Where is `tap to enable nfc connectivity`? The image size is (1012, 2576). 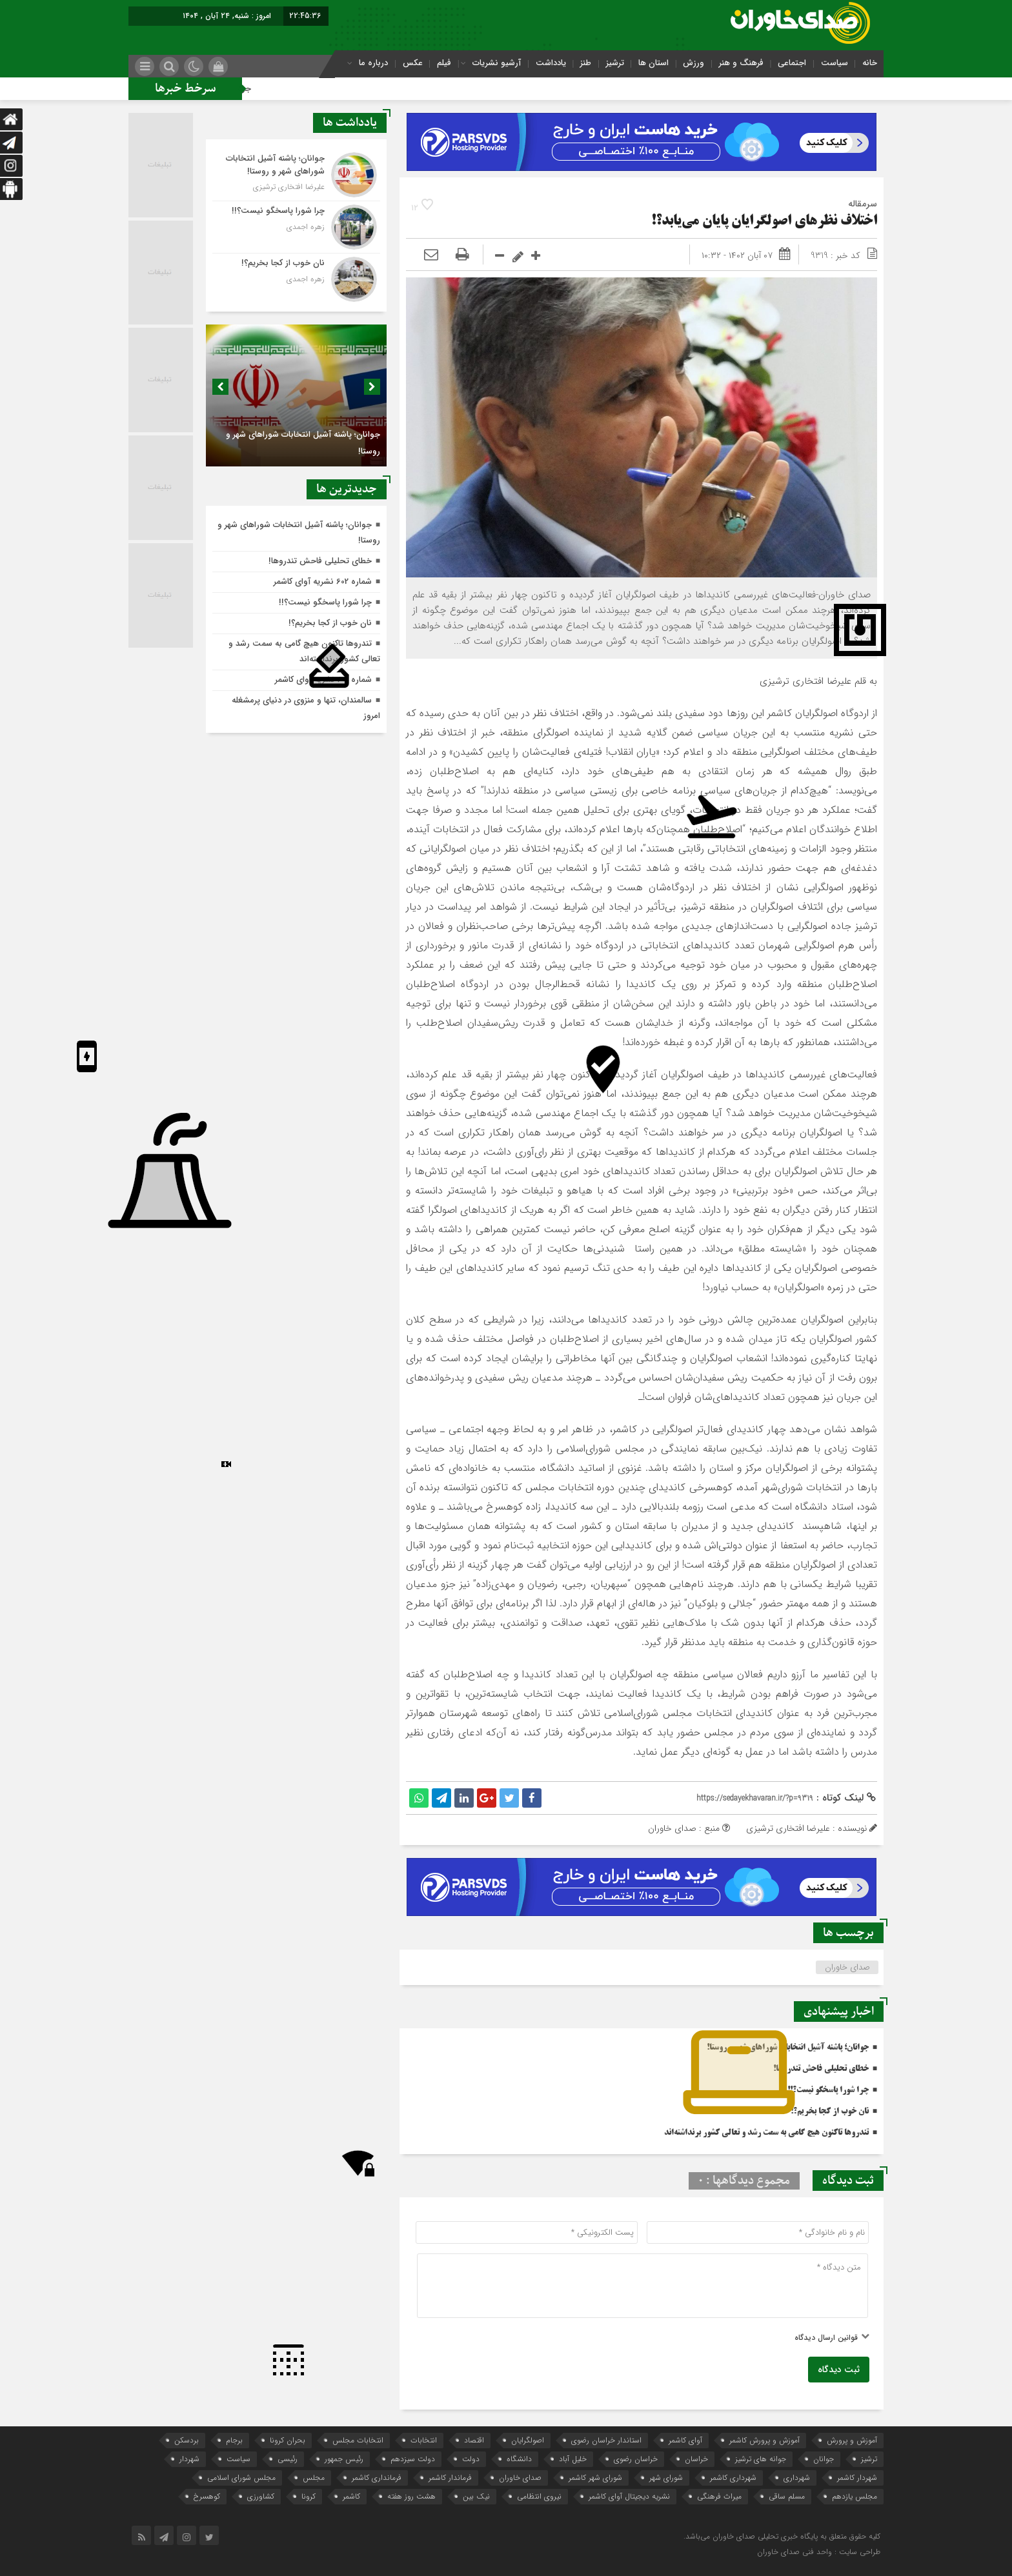 tap to enable nfc connectivity is located at coordinates (860, 630).